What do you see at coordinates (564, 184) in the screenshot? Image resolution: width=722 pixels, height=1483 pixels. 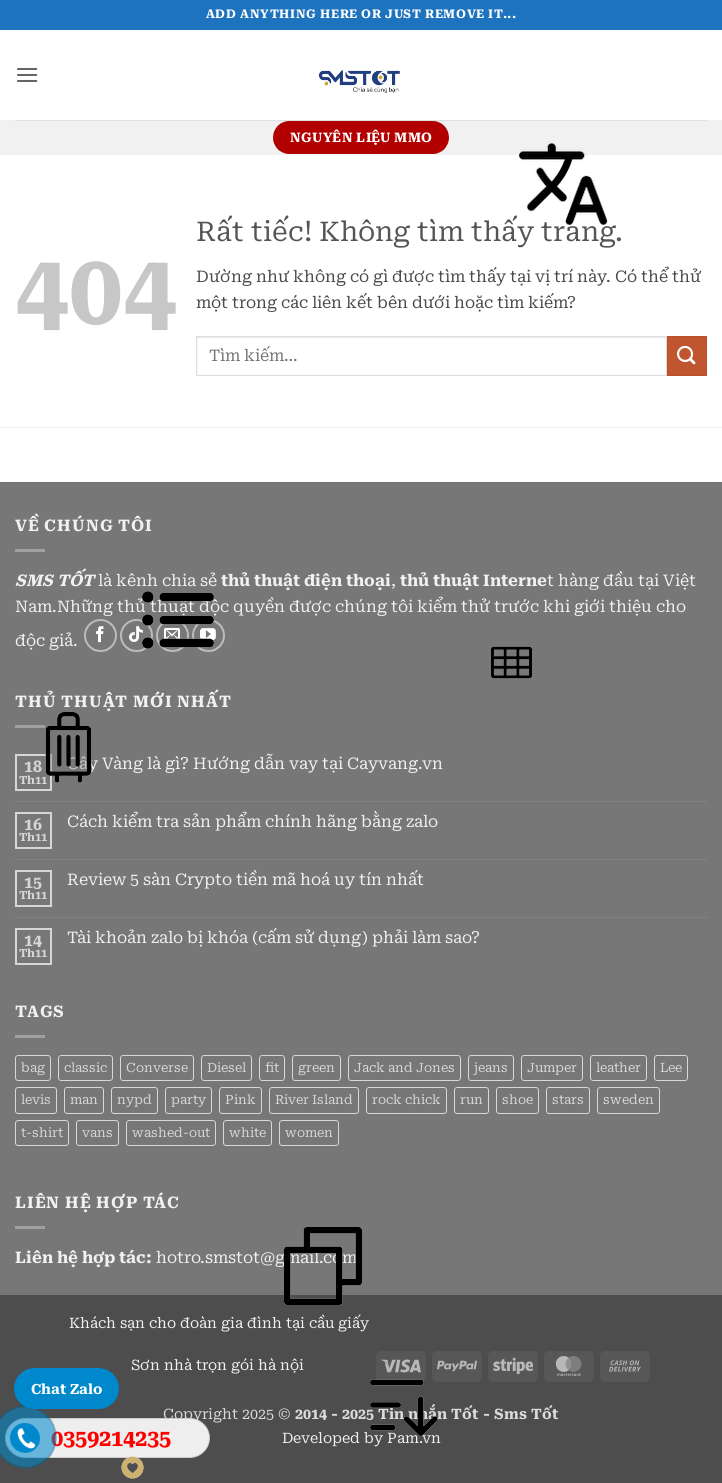 I see `translate text to another language` at bounding box center [564, 184].